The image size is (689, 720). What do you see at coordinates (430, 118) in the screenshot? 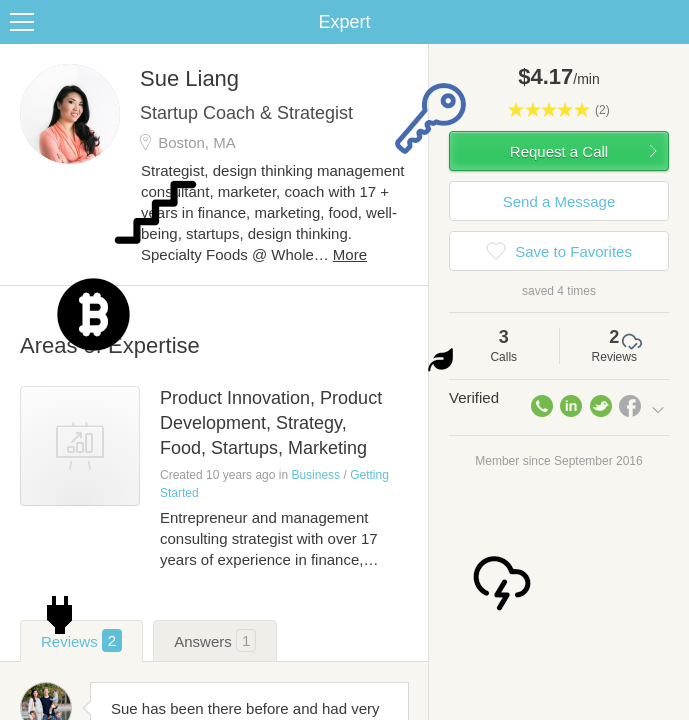
I see `access security or password settings` at bounding box center [430, 118].